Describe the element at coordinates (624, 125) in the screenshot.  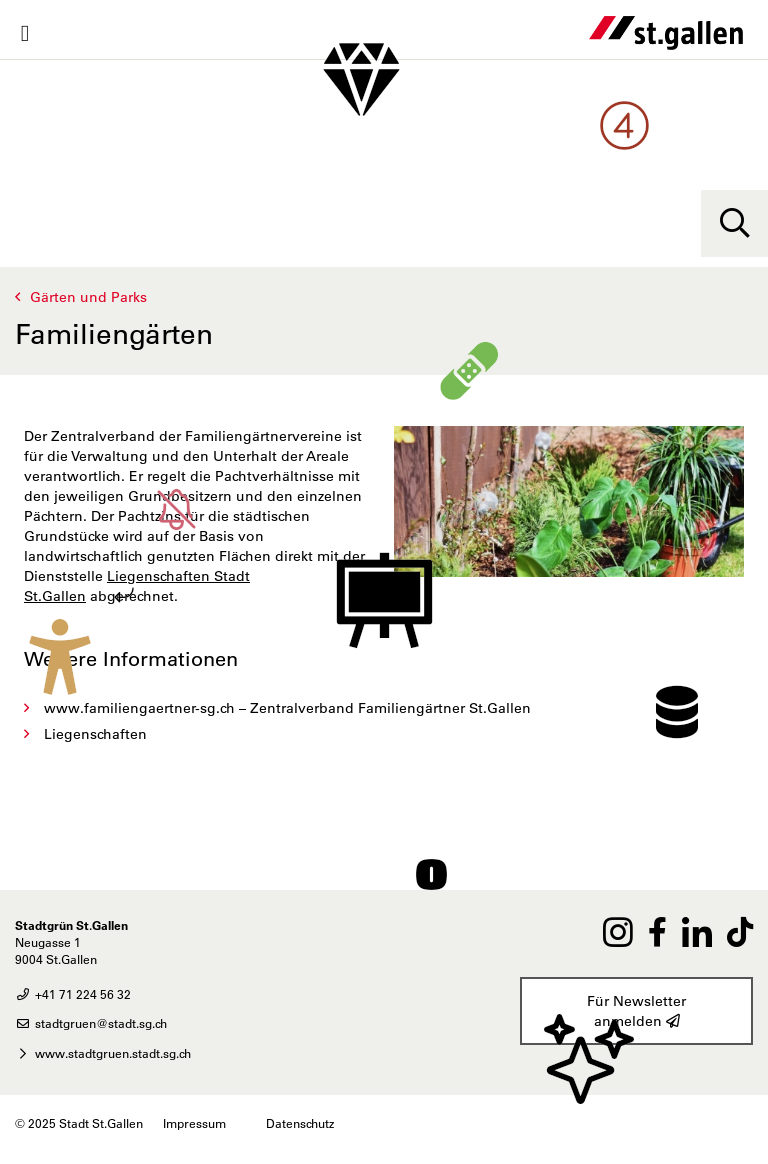
I see `indicates step four in a multi-step process` at that location.